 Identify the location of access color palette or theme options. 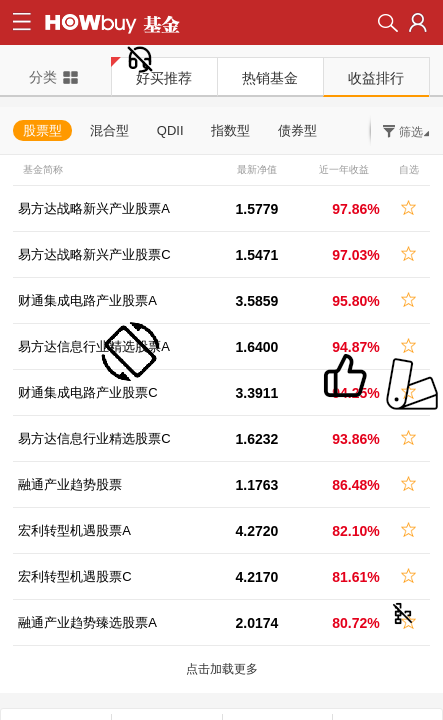
(410, 386).